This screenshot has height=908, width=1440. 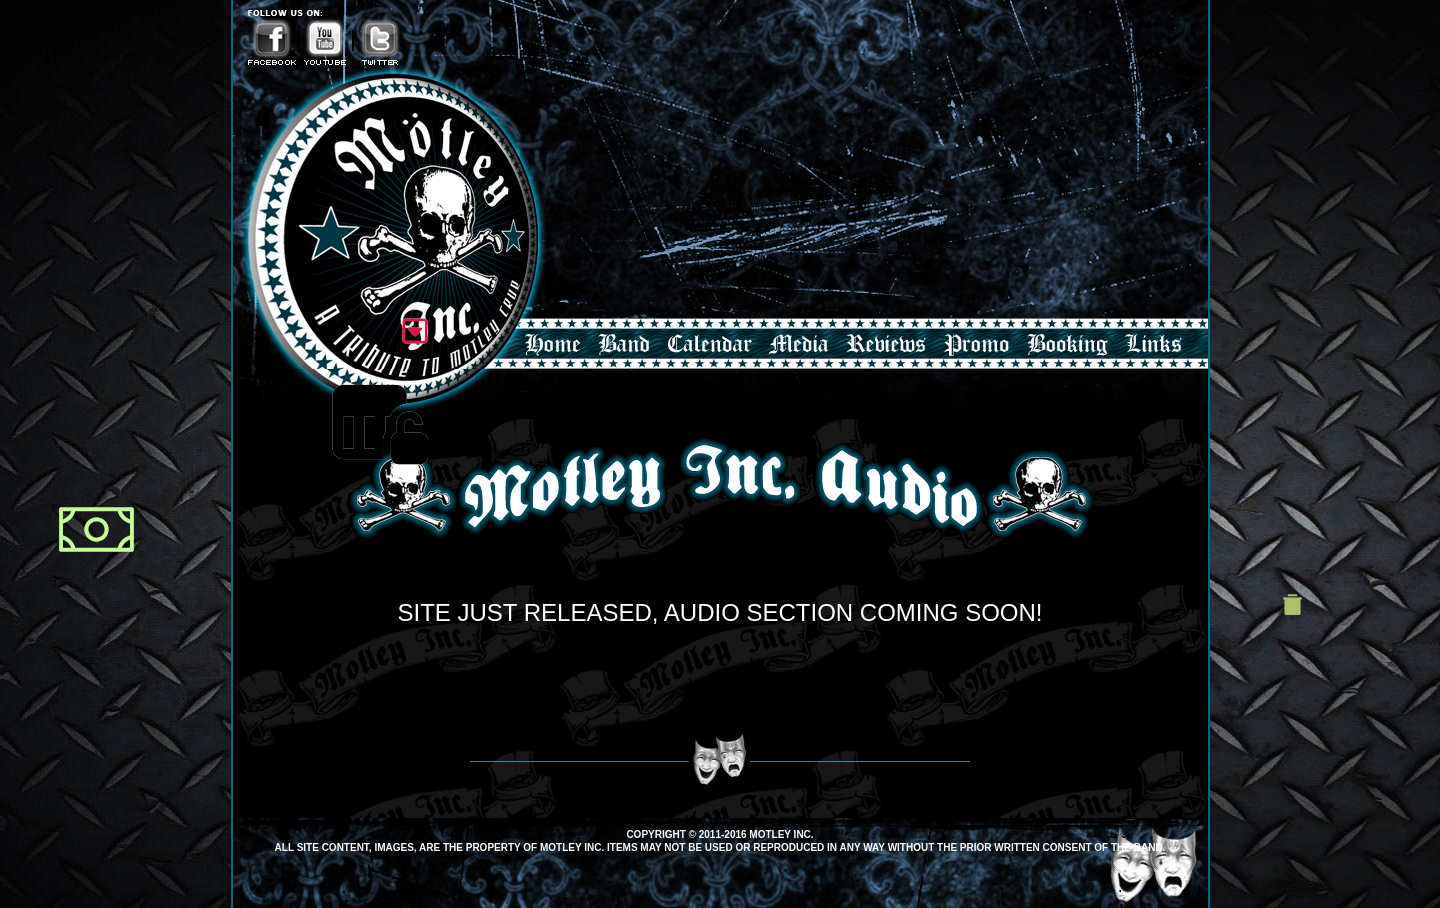 What do you see at coordinates (1292, 605) in the screenshot?
I see `delete an item` at bounding box center [1292, 605].